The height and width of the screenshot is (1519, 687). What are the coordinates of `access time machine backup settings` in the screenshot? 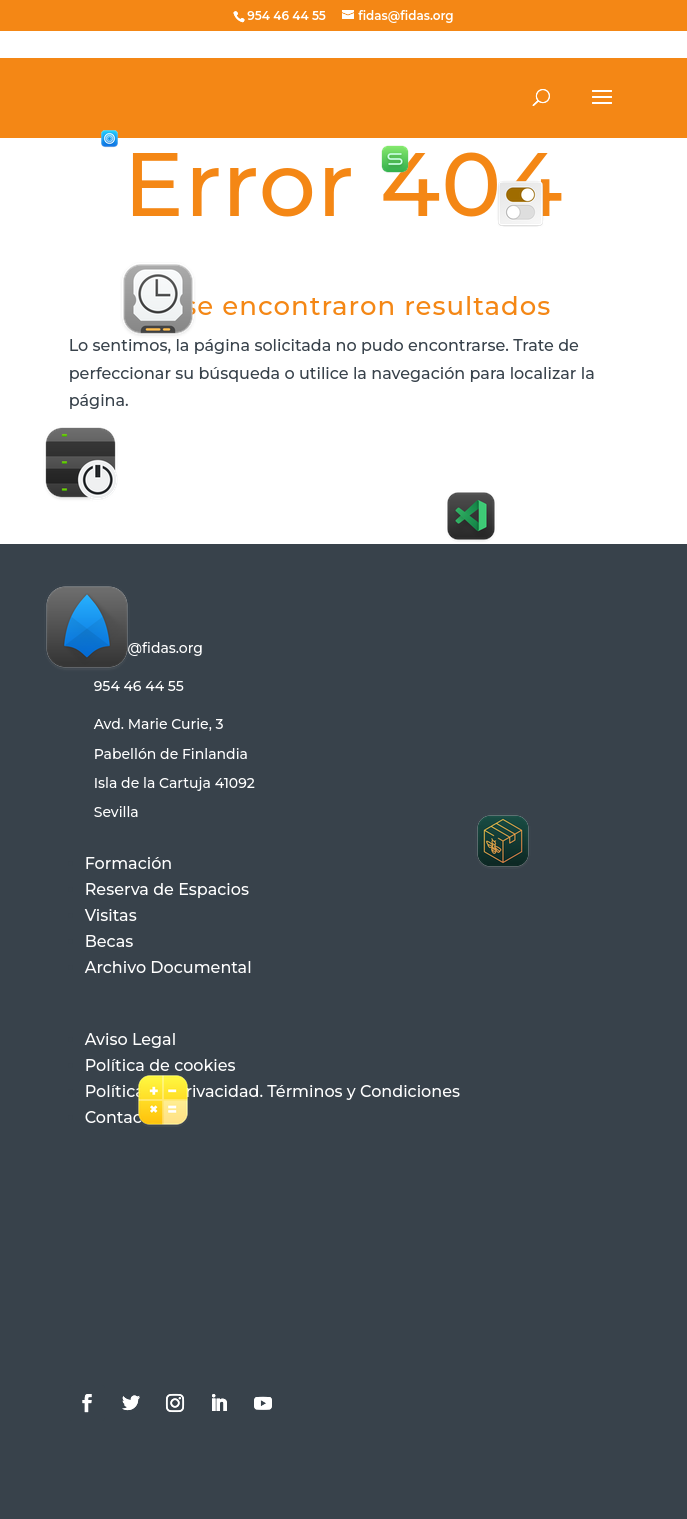 It's located at (158, 300).